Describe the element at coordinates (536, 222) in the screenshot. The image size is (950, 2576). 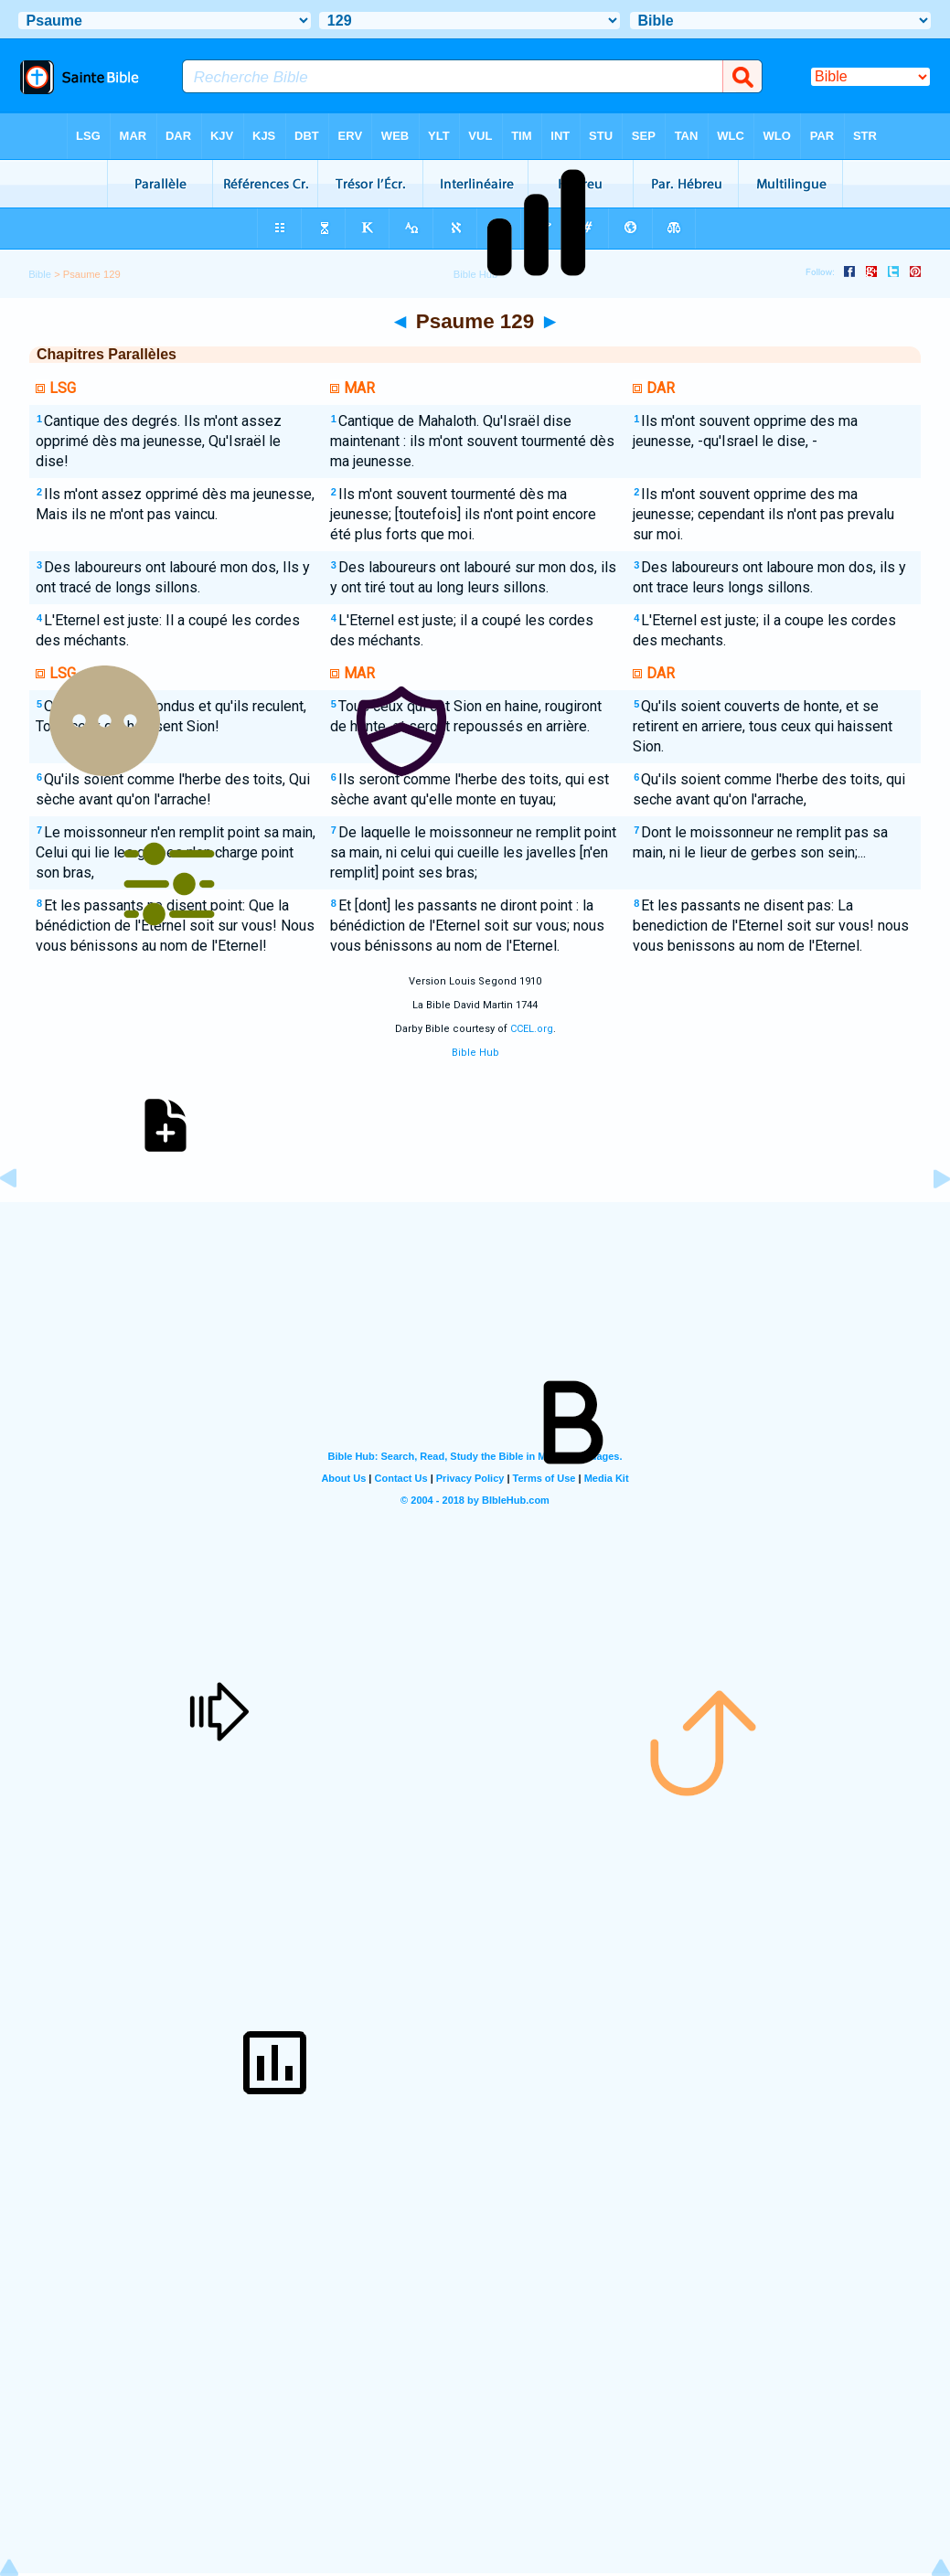
I see `view analytics or statistics` at that location.